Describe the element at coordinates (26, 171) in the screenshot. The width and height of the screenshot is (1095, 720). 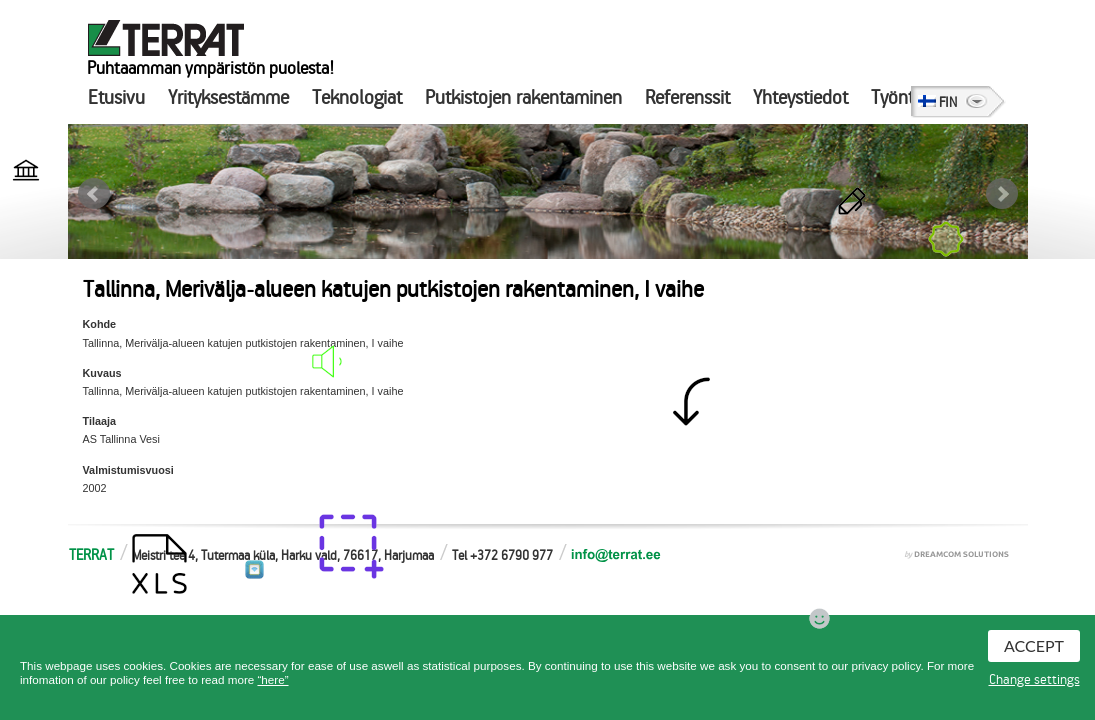
I see `access banking or financial services` at that location.